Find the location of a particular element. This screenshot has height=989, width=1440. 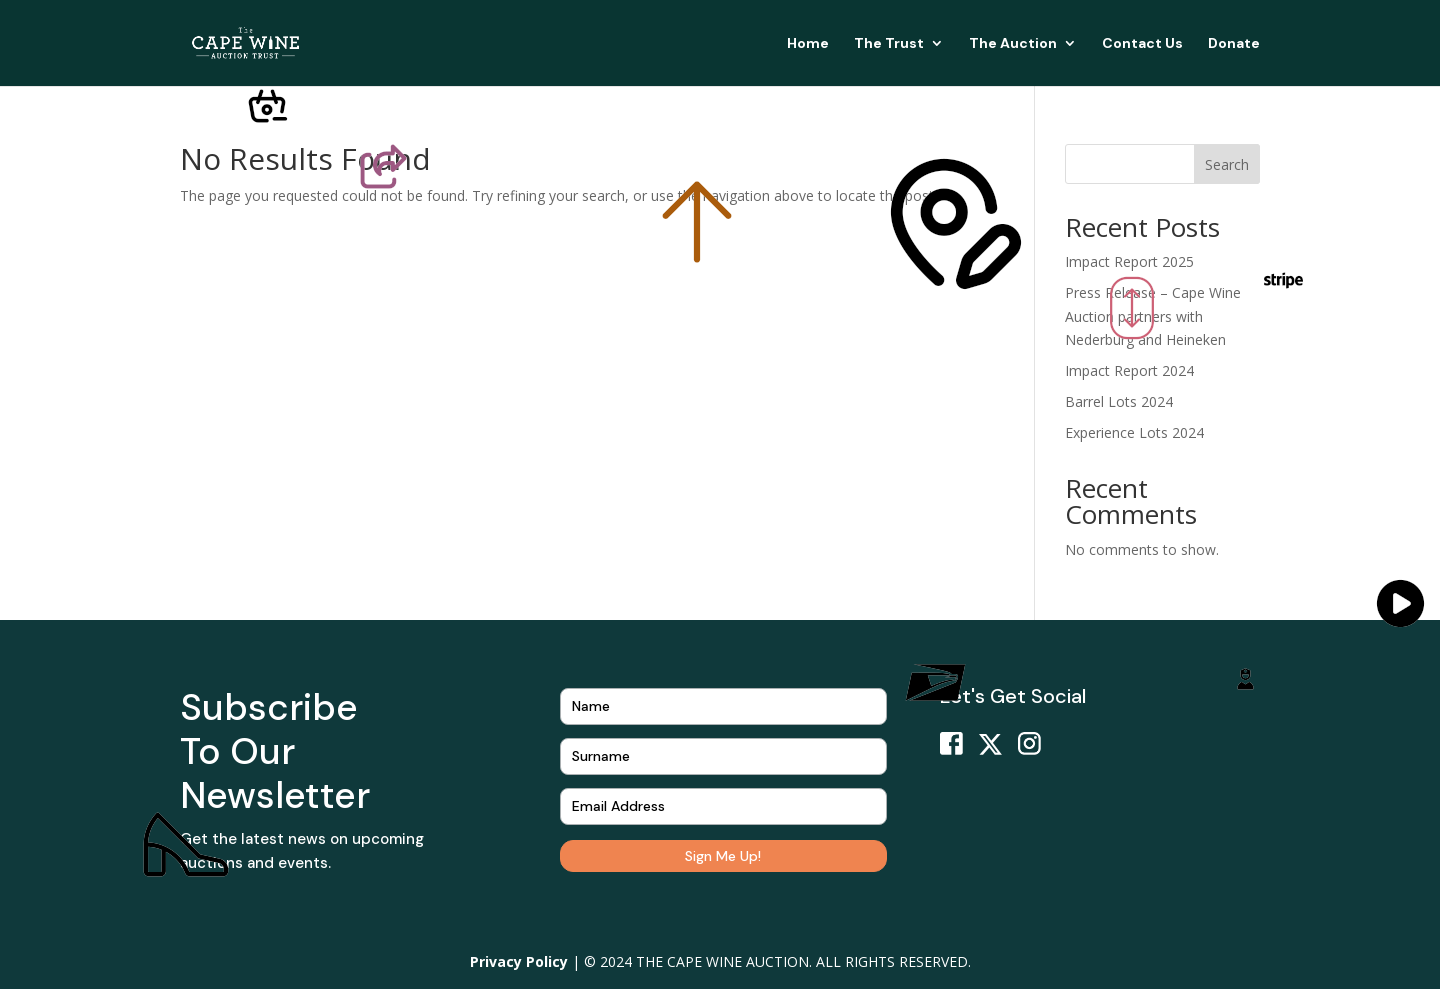

remove item from basket is located at coordinates (267, 106).